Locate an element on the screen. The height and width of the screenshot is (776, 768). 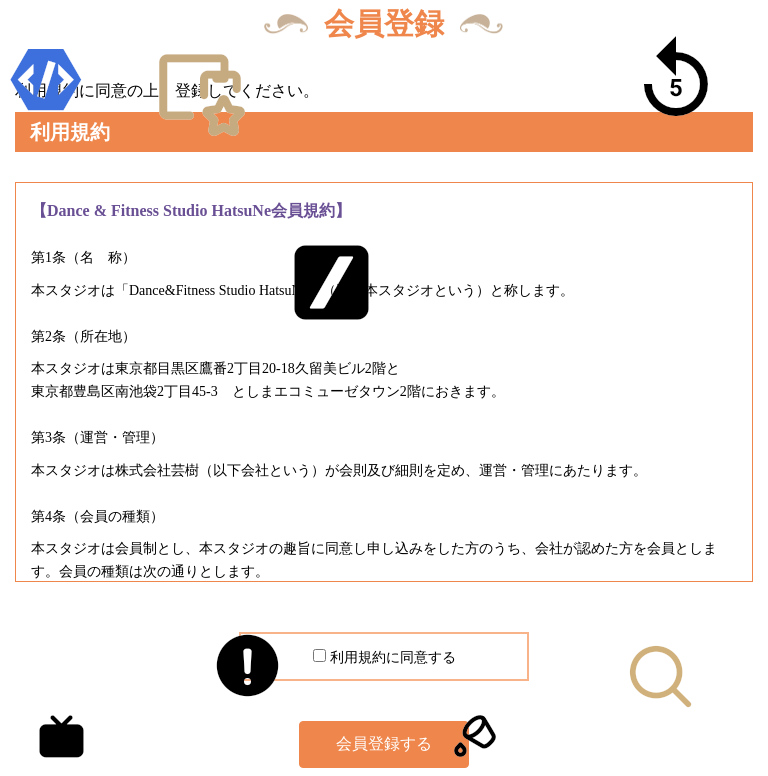
indicates an error or problem has occurred is located at coordinates (247, 665).